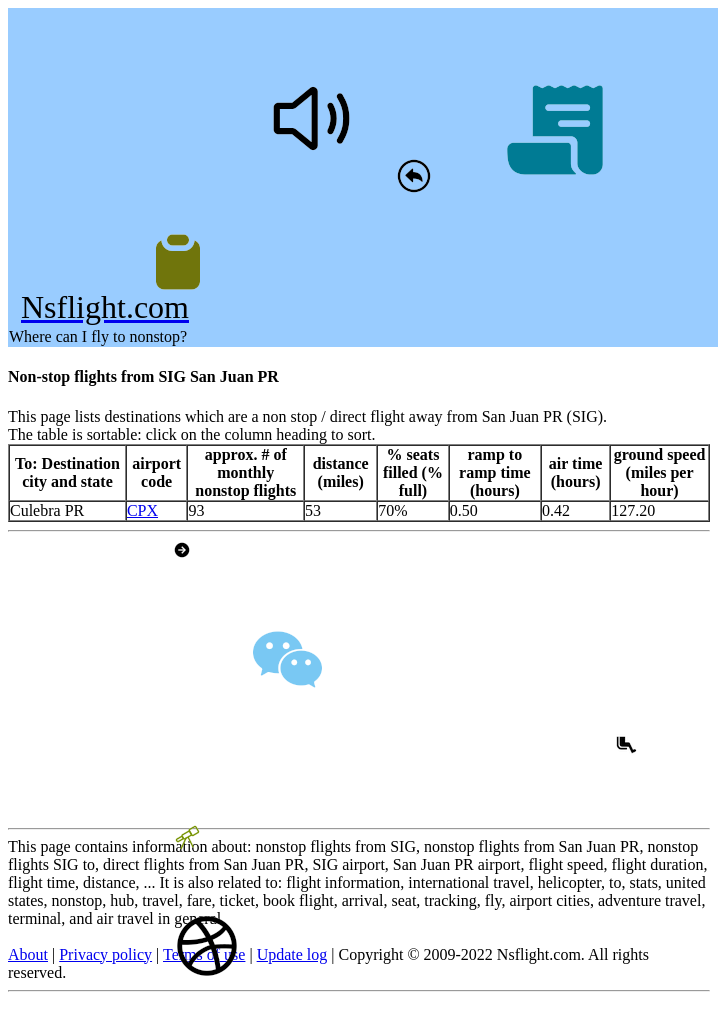 This screenshot has width=718, height=1026. Describe the element at coordinates (287, 659) in the screenshot. I see `open WeChat messaging app` at that location.